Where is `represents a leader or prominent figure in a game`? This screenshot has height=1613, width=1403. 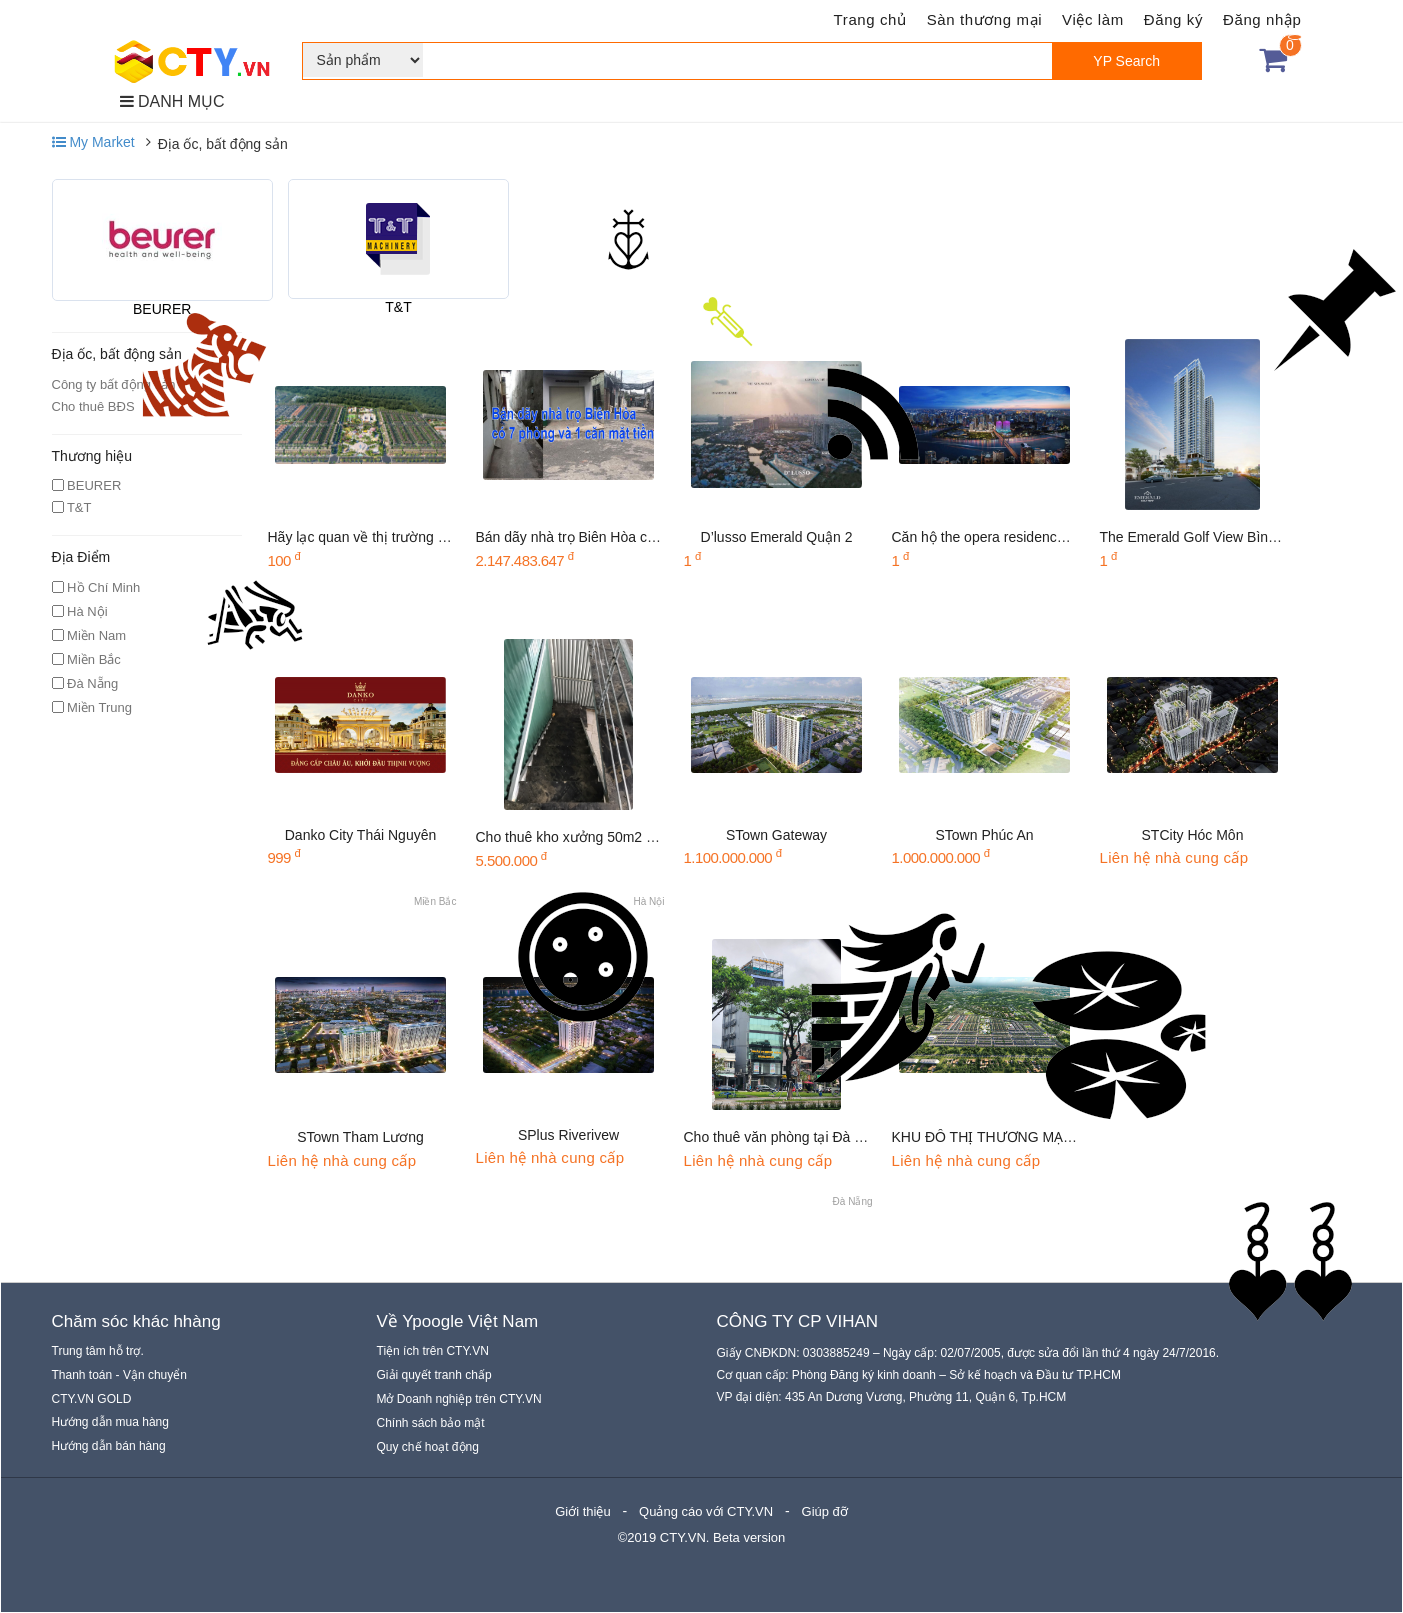 represents a leader or prominent figure in a game is located at coordinates (898, 995).